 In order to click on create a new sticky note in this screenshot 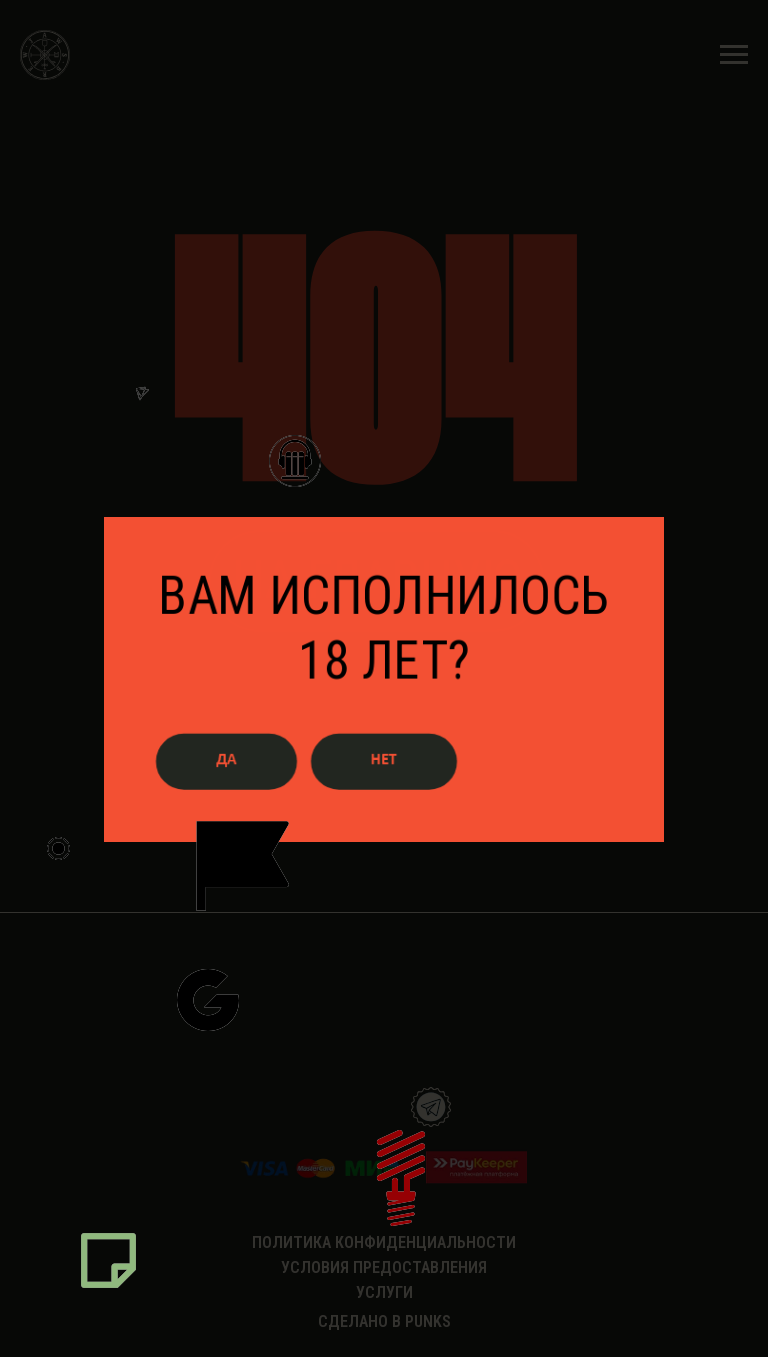, I will do `click(108, 1260)`.